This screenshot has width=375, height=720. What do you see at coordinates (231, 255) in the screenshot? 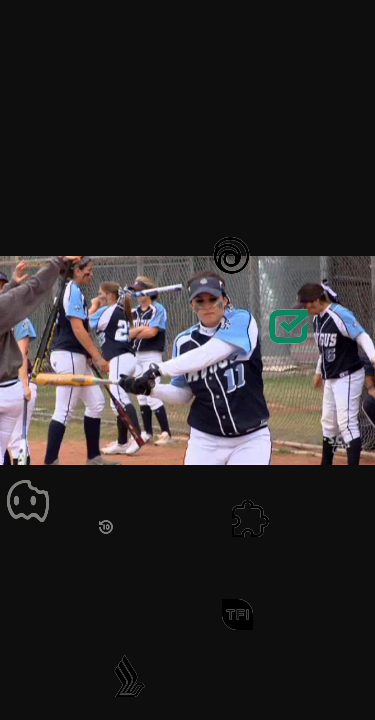
I see `open Ubisoft app or game launcher` at bounding box center [231, 255].